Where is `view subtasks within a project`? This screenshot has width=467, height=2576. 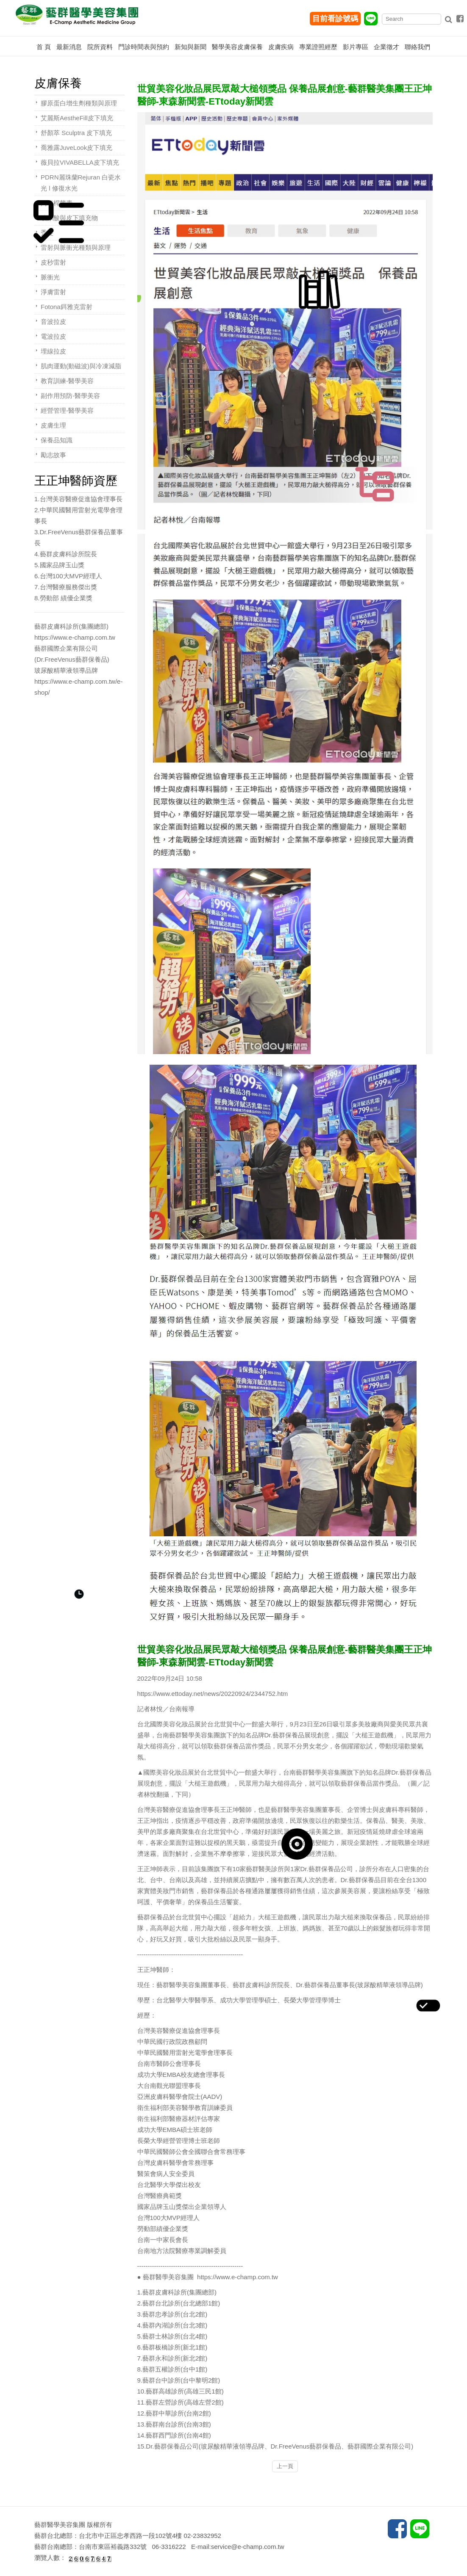 view subtasks within a project is located at coordinates (375, 484).